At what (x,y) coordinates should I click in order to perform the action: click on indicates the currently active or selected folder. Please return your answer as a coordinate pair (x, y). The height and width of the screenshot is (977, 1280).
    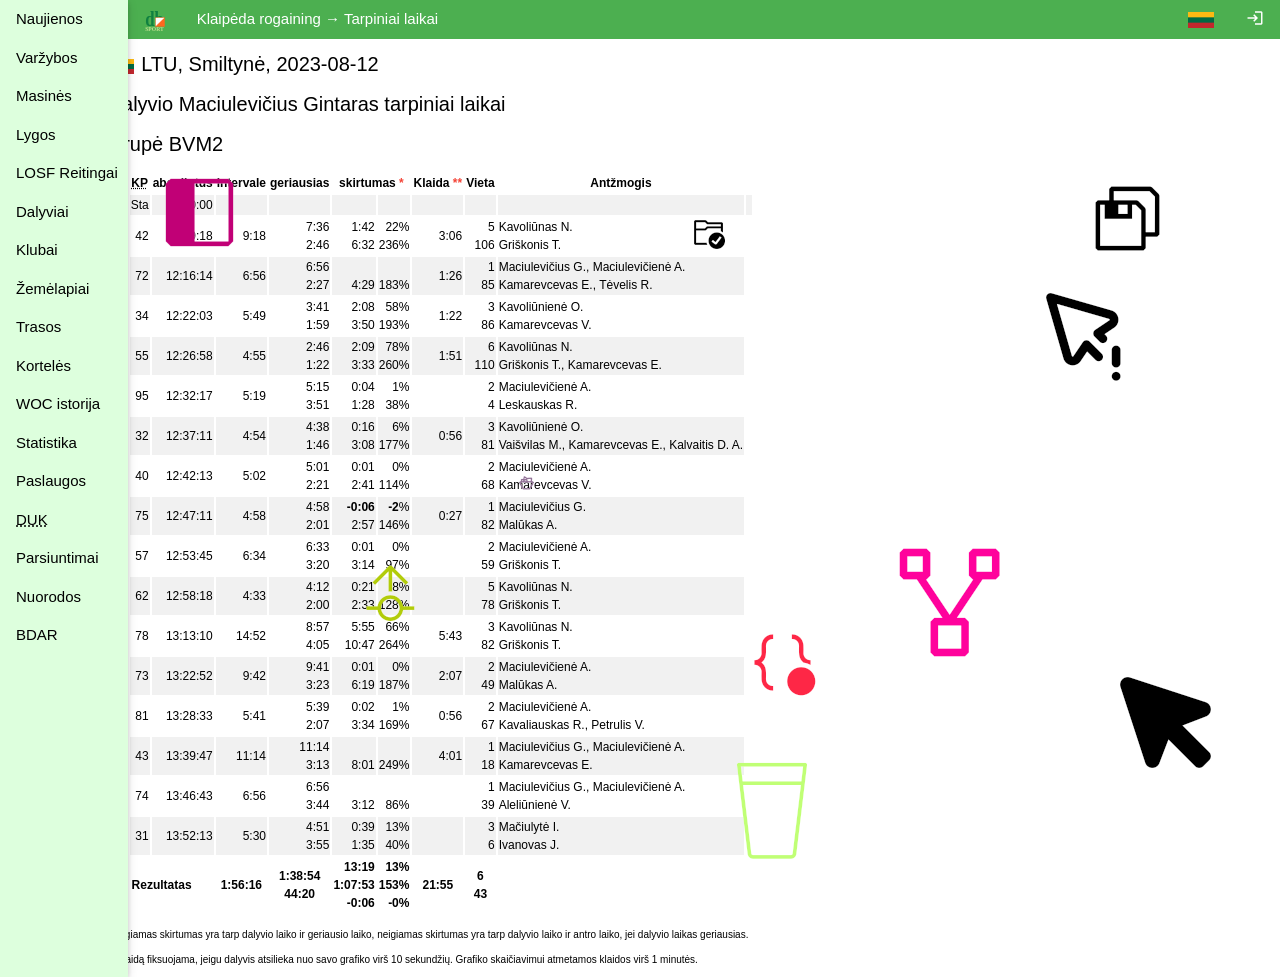
    Looking at the image, I should click on (708, 232).